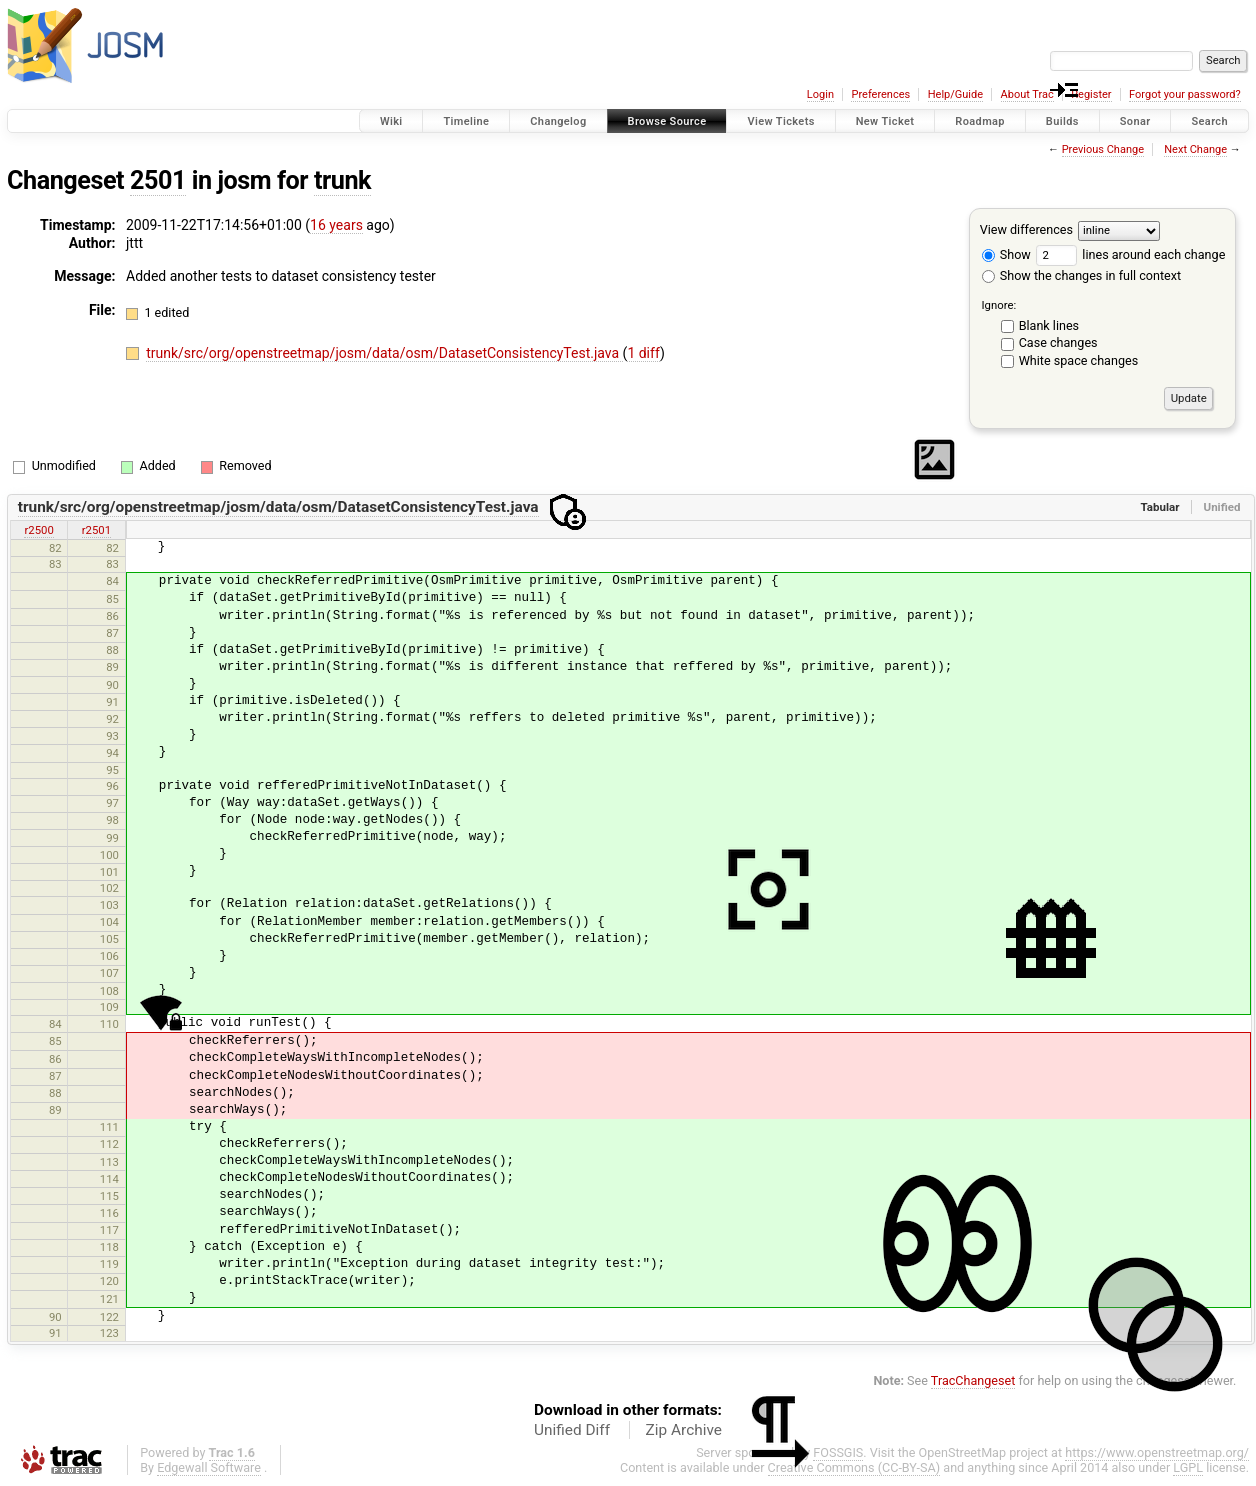 Image resolution: width=1256 pixels, height=1486 pixels. I want to click on indicates someone is viewing or watching, so click(957, 1243).